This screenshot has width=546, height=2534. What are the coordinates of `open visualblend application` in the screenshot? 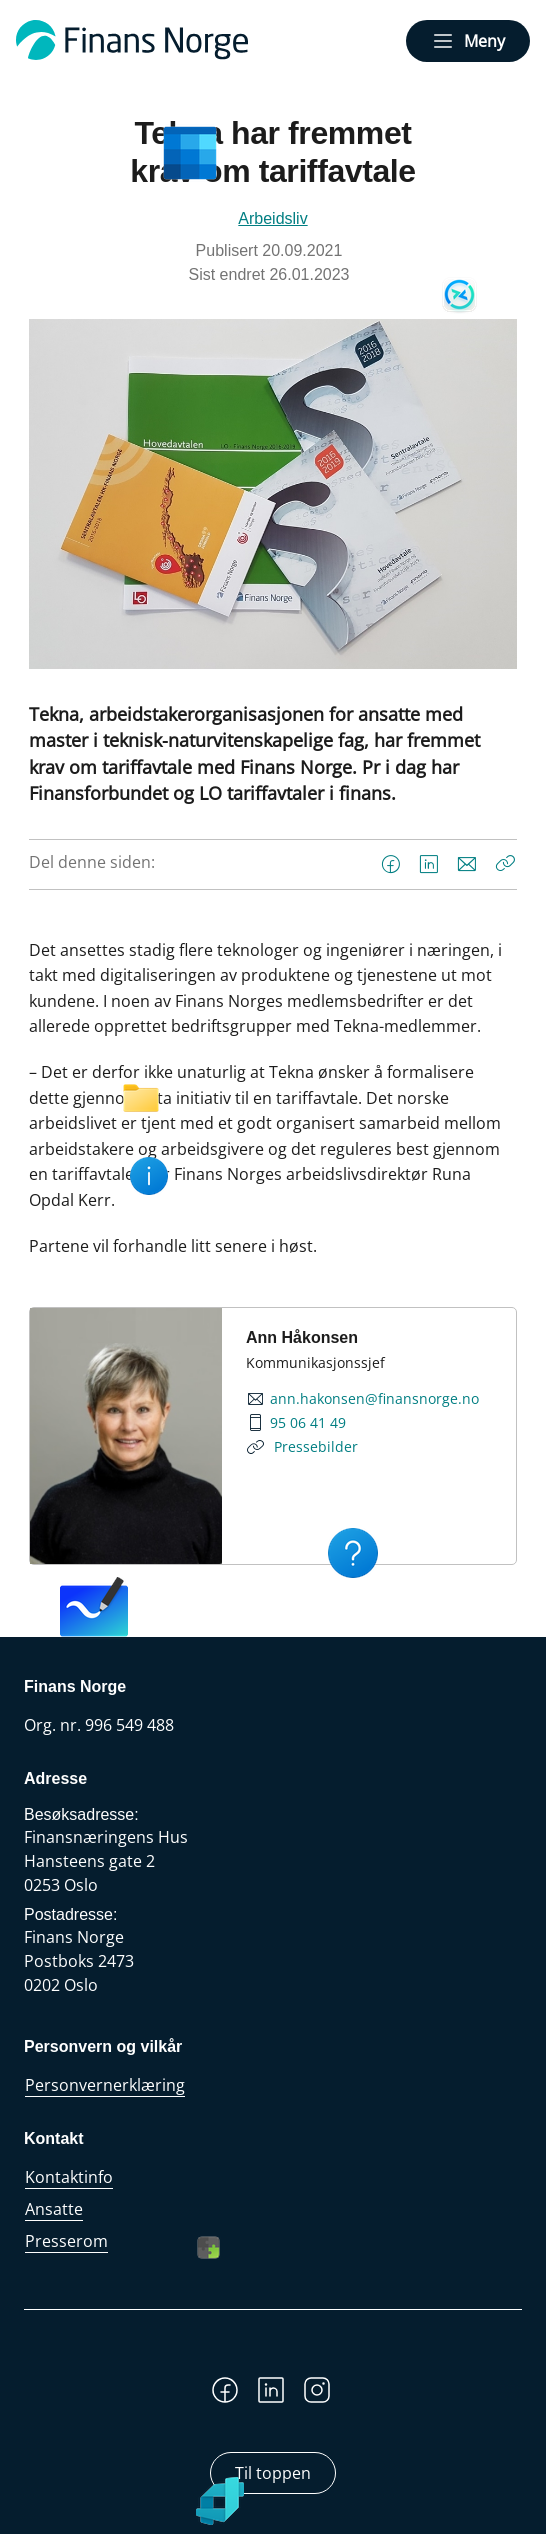 It's located at (220, 2501).